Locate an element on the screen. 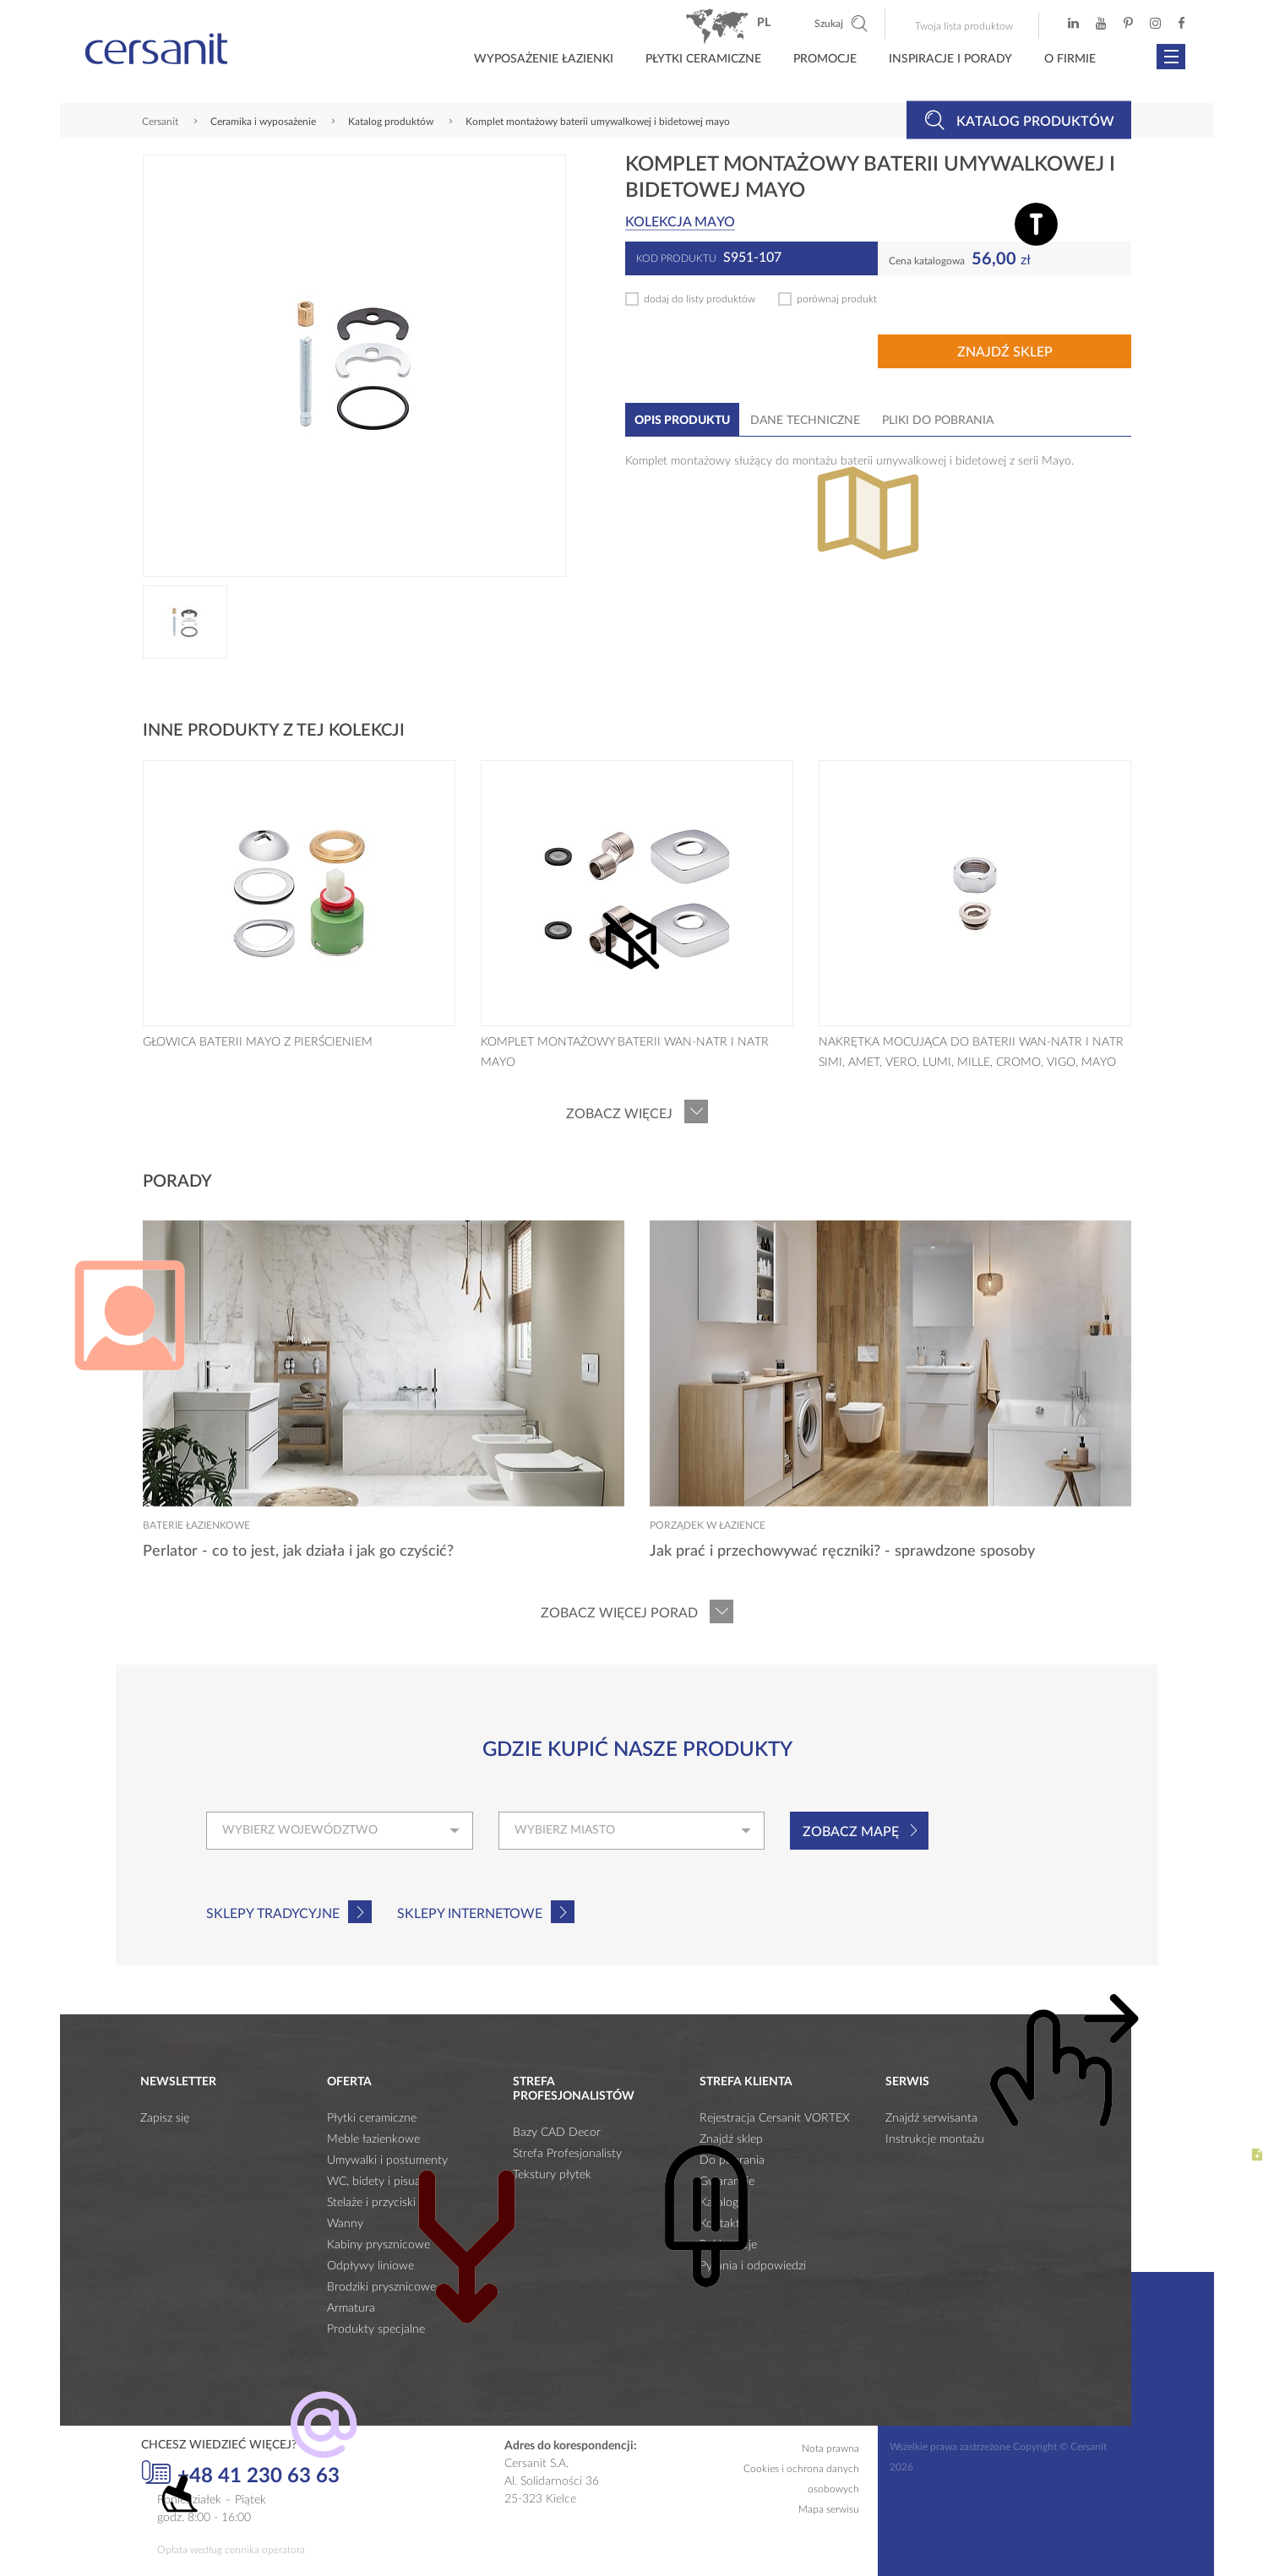 This screenshot has height=2576, width=1274. merge branches or items together is located at coordinates (466, 2241).